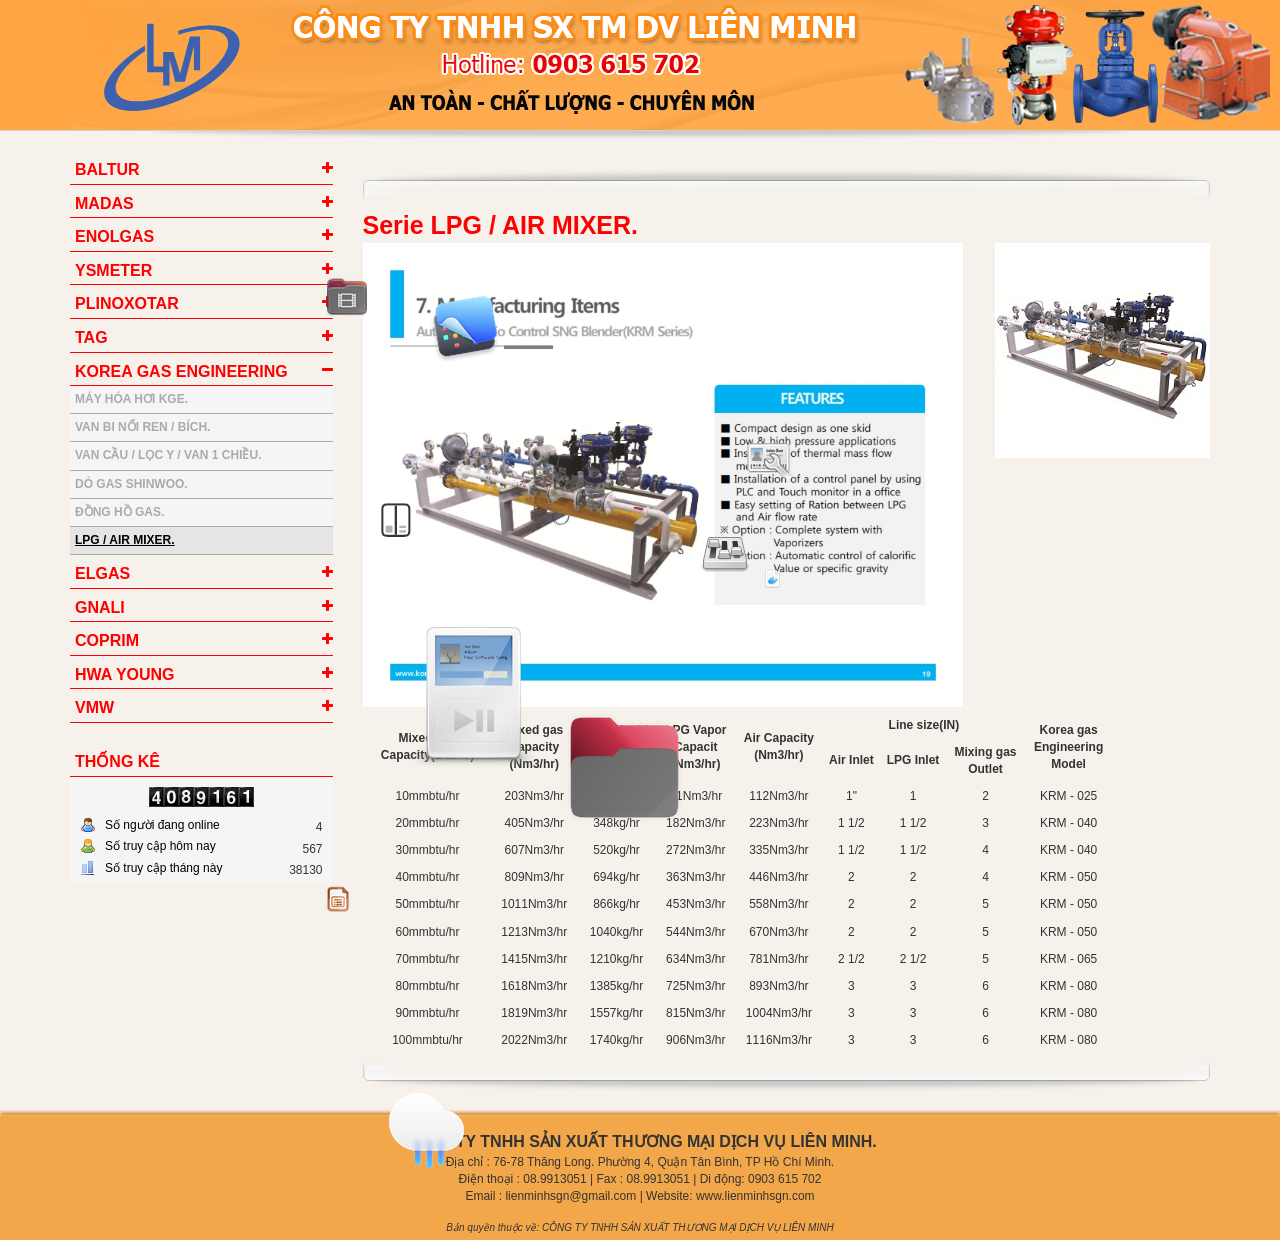 This screenshot has height=1240, width=1280. What do you see at coordinates (475, 695) in the screenshot?
I see `open media player application` at bounding box center [475, 695].